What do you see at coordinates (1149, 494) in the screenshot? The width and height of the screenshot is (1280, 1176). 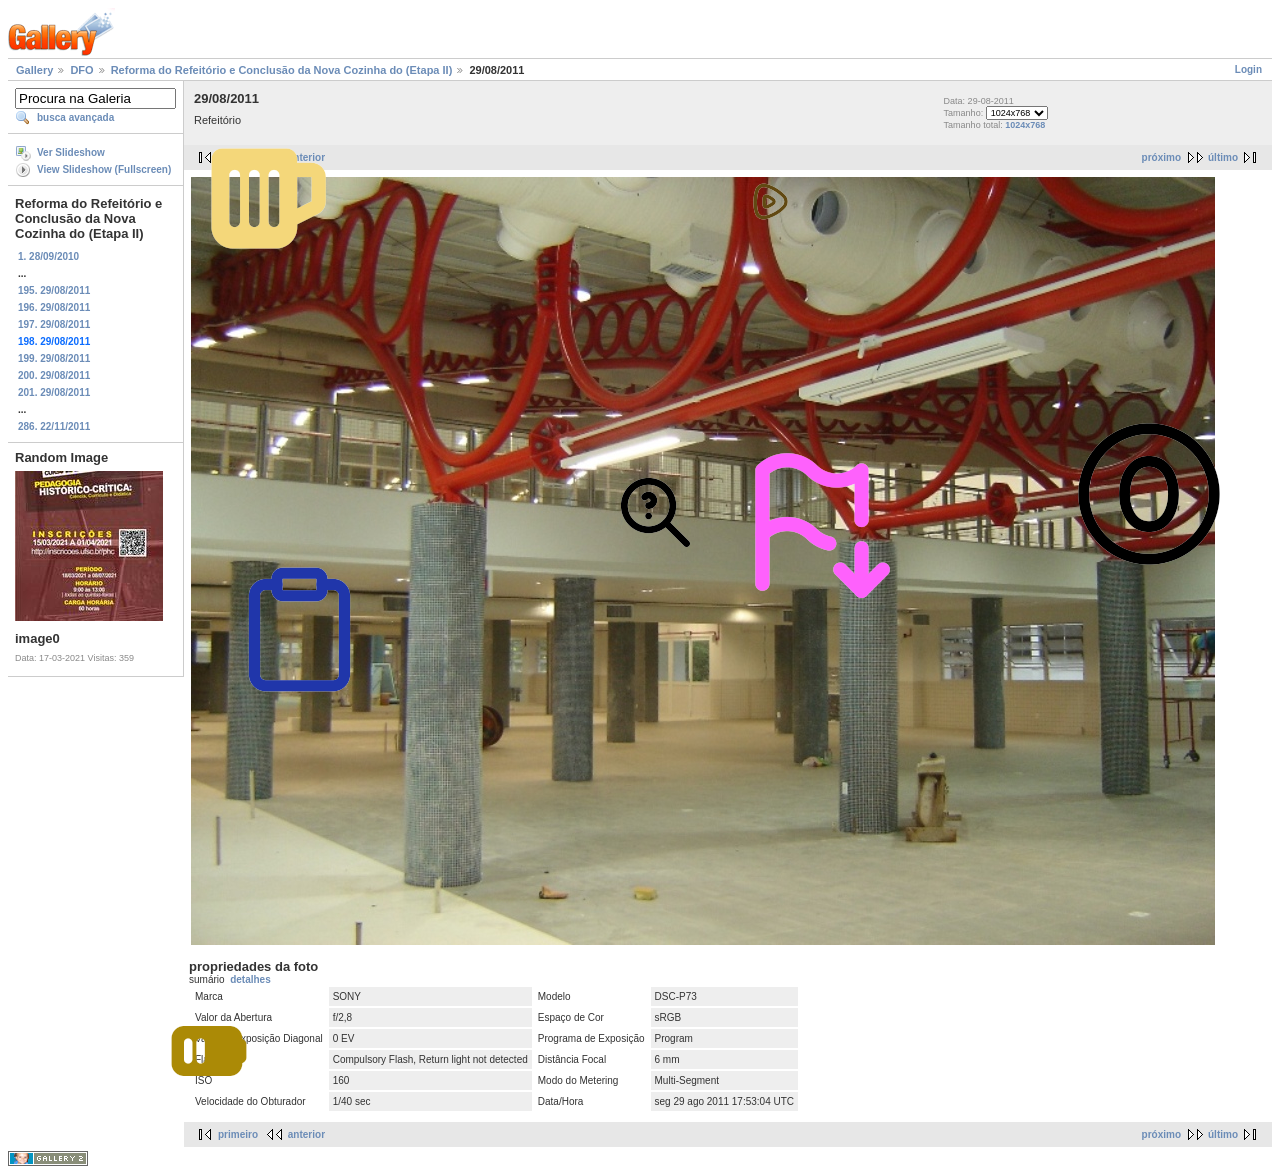 I see `indicates zero items or notifications` at bounding box center [1149, 494].